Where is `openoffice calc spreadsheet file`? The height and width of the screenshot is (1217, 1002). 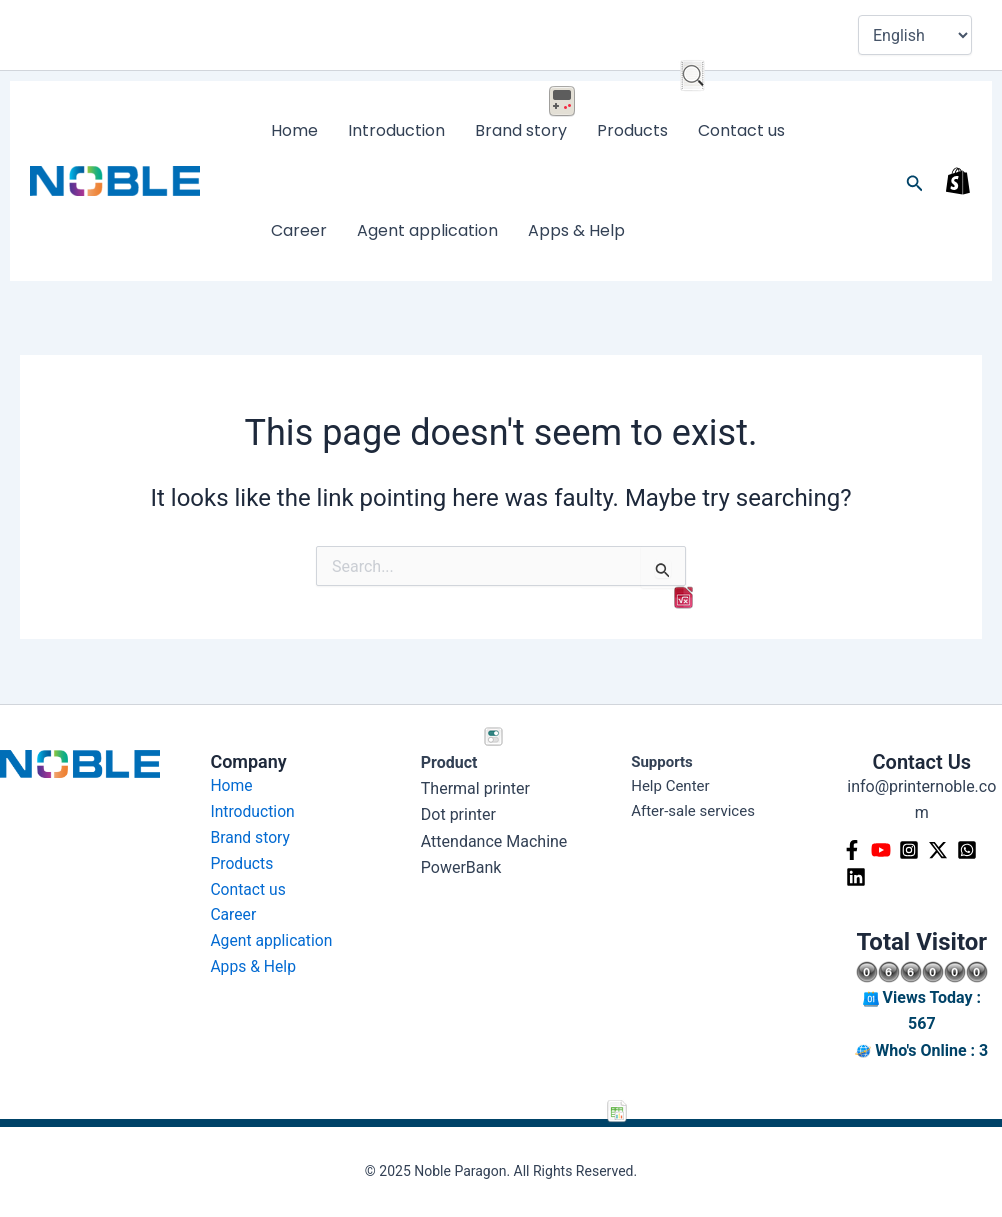 openoffice calc spreadsheet file is located at coordinates (617, 1111).